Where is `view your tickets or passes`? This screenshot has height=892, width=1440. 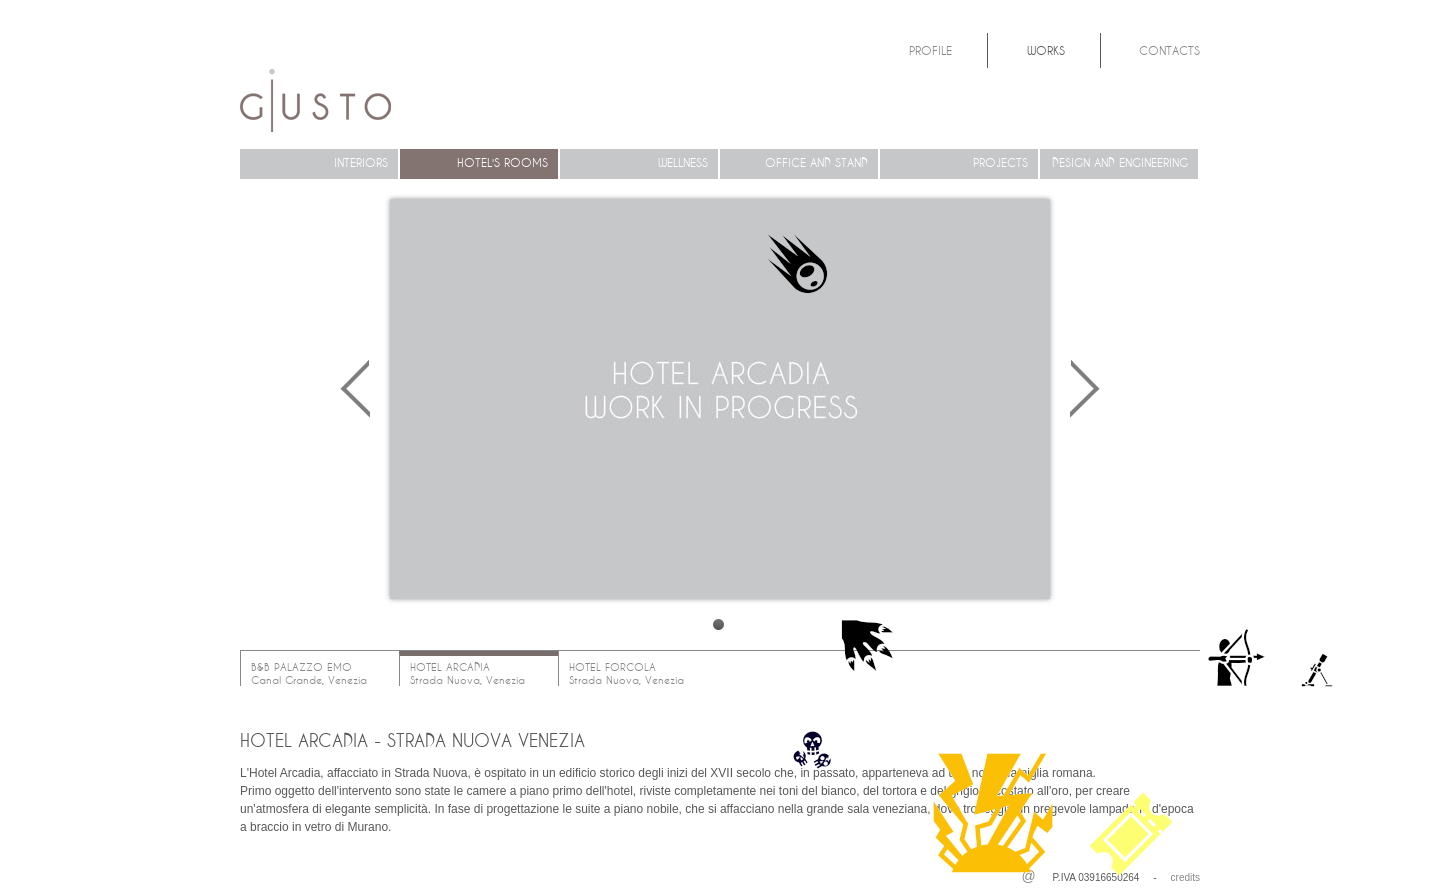
view your tickets or passes is located at coordinates (1131, 834).